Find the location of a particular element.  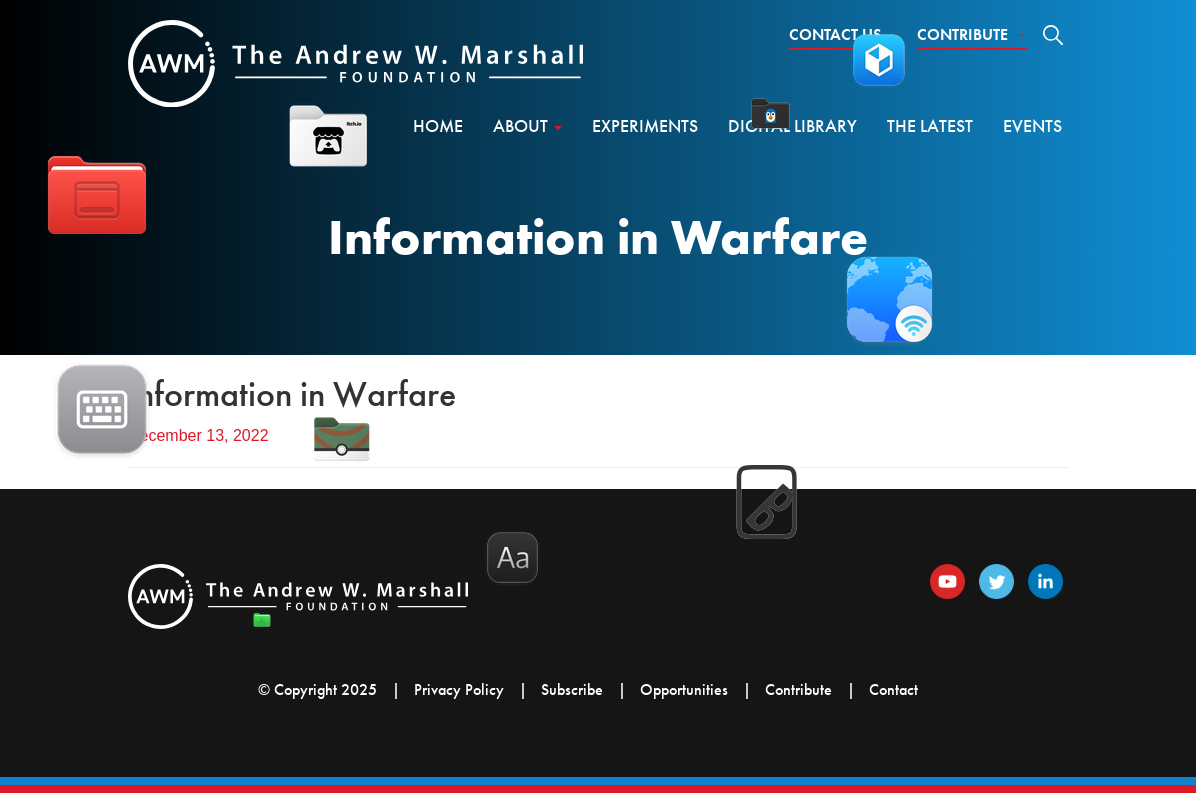

open keyboard settings and preferences is located at coordinates (102, 411).